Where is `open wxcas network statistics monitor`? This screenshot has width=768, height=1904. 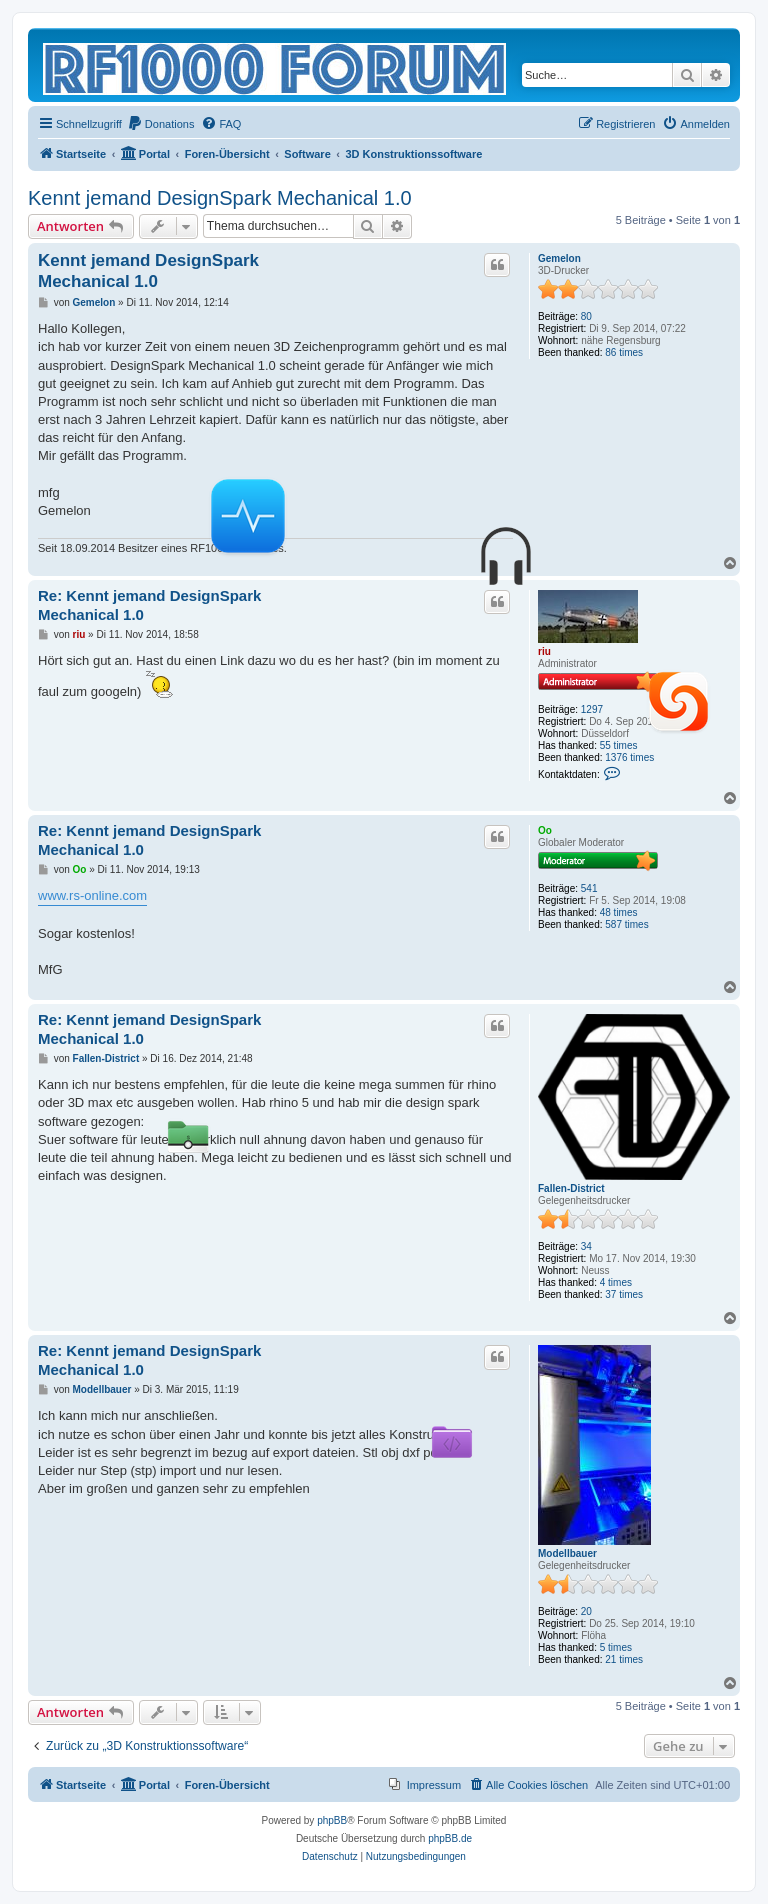 open wxcas network statistics monitor is located at coordinates (248, 516).